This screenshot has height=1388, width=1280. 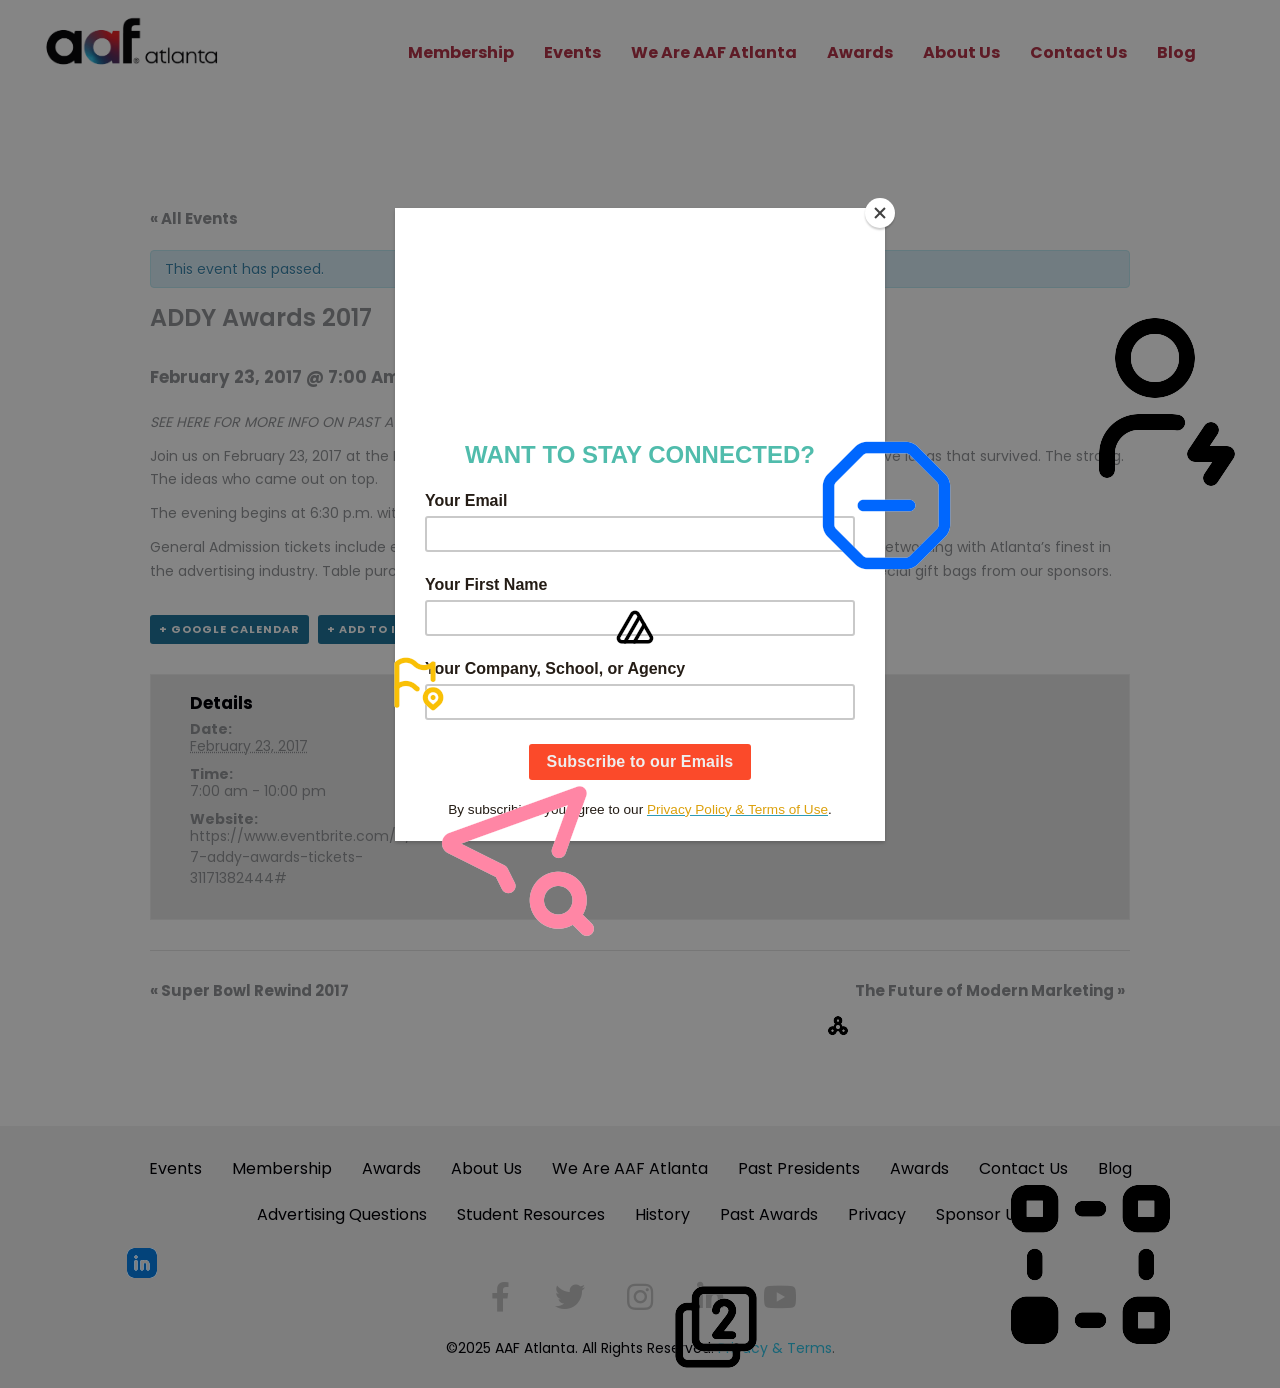 I want to click on connect with LinkedIn, so click(x=142, y=1263).